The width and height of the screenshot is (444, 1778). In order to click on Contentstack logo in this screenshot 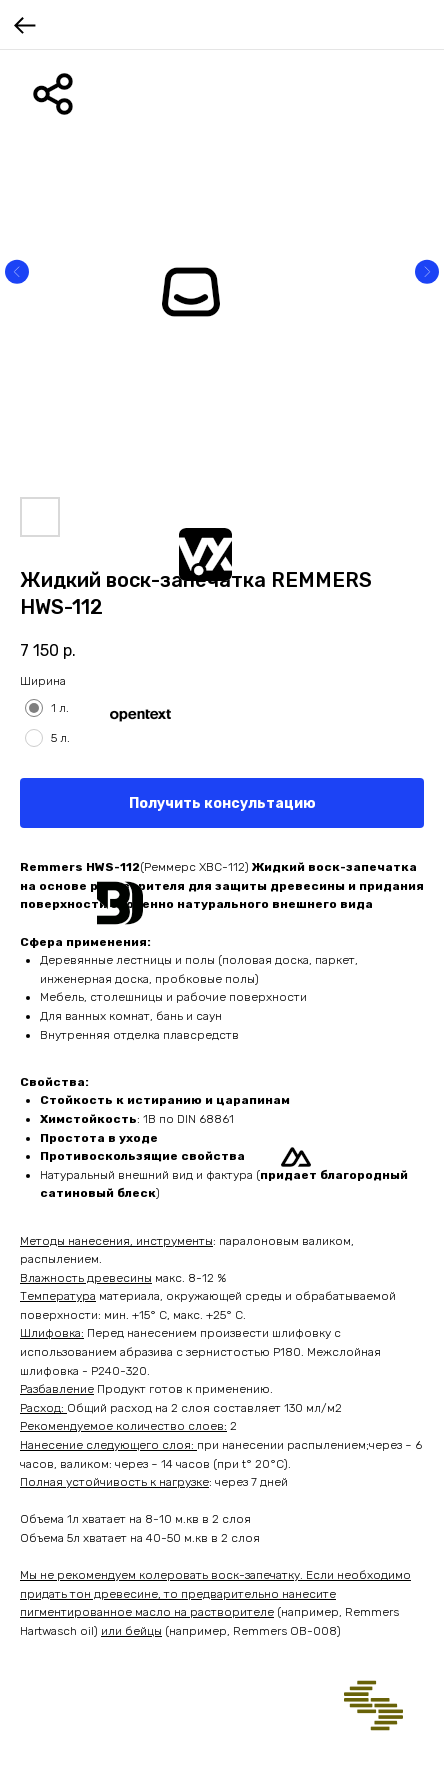, I will do `click(373, 1705)`.